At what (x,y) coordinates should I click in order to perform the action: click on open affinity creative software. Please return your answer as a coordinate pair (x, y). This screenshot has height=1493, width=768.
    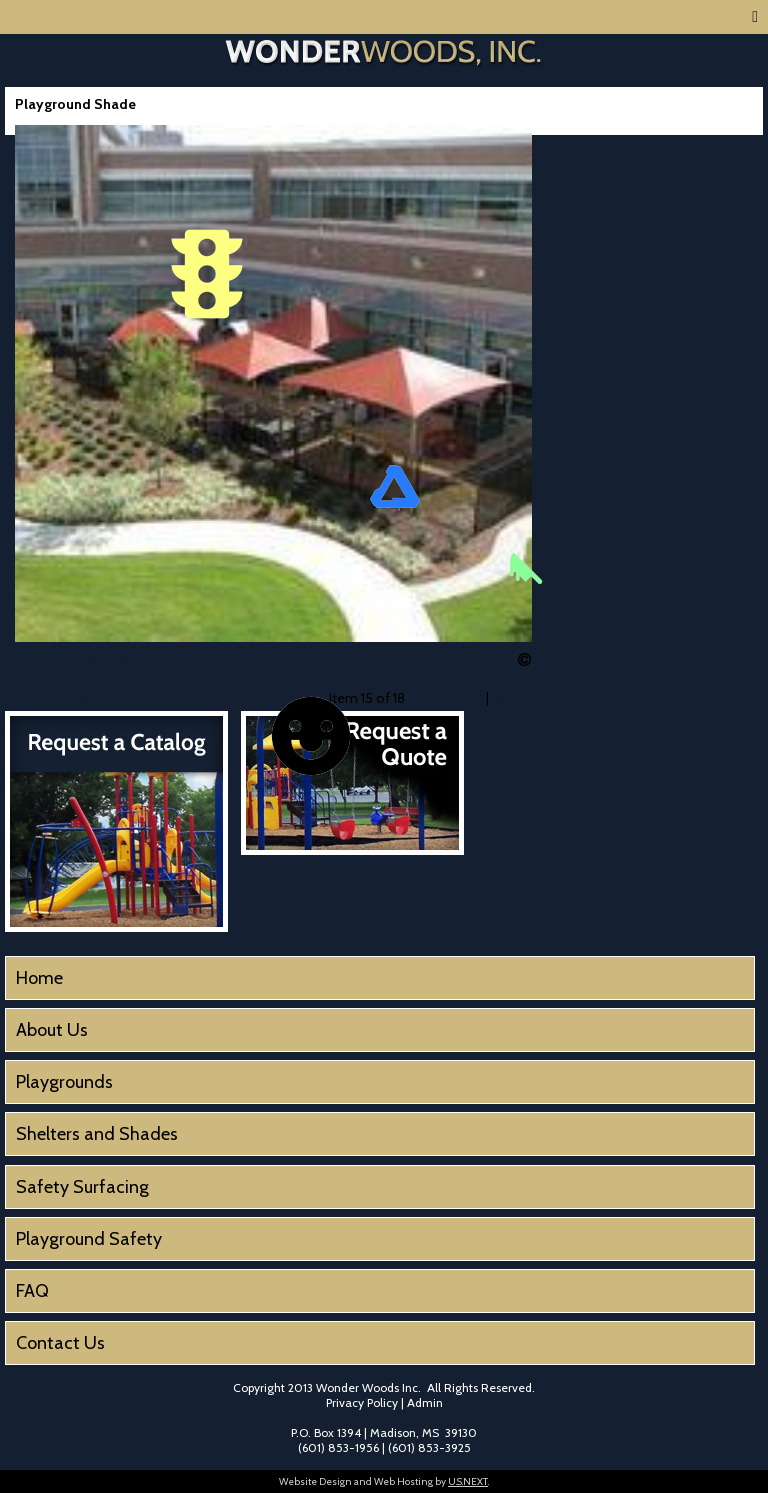
    Looking at the image, I should click on (395, 488).